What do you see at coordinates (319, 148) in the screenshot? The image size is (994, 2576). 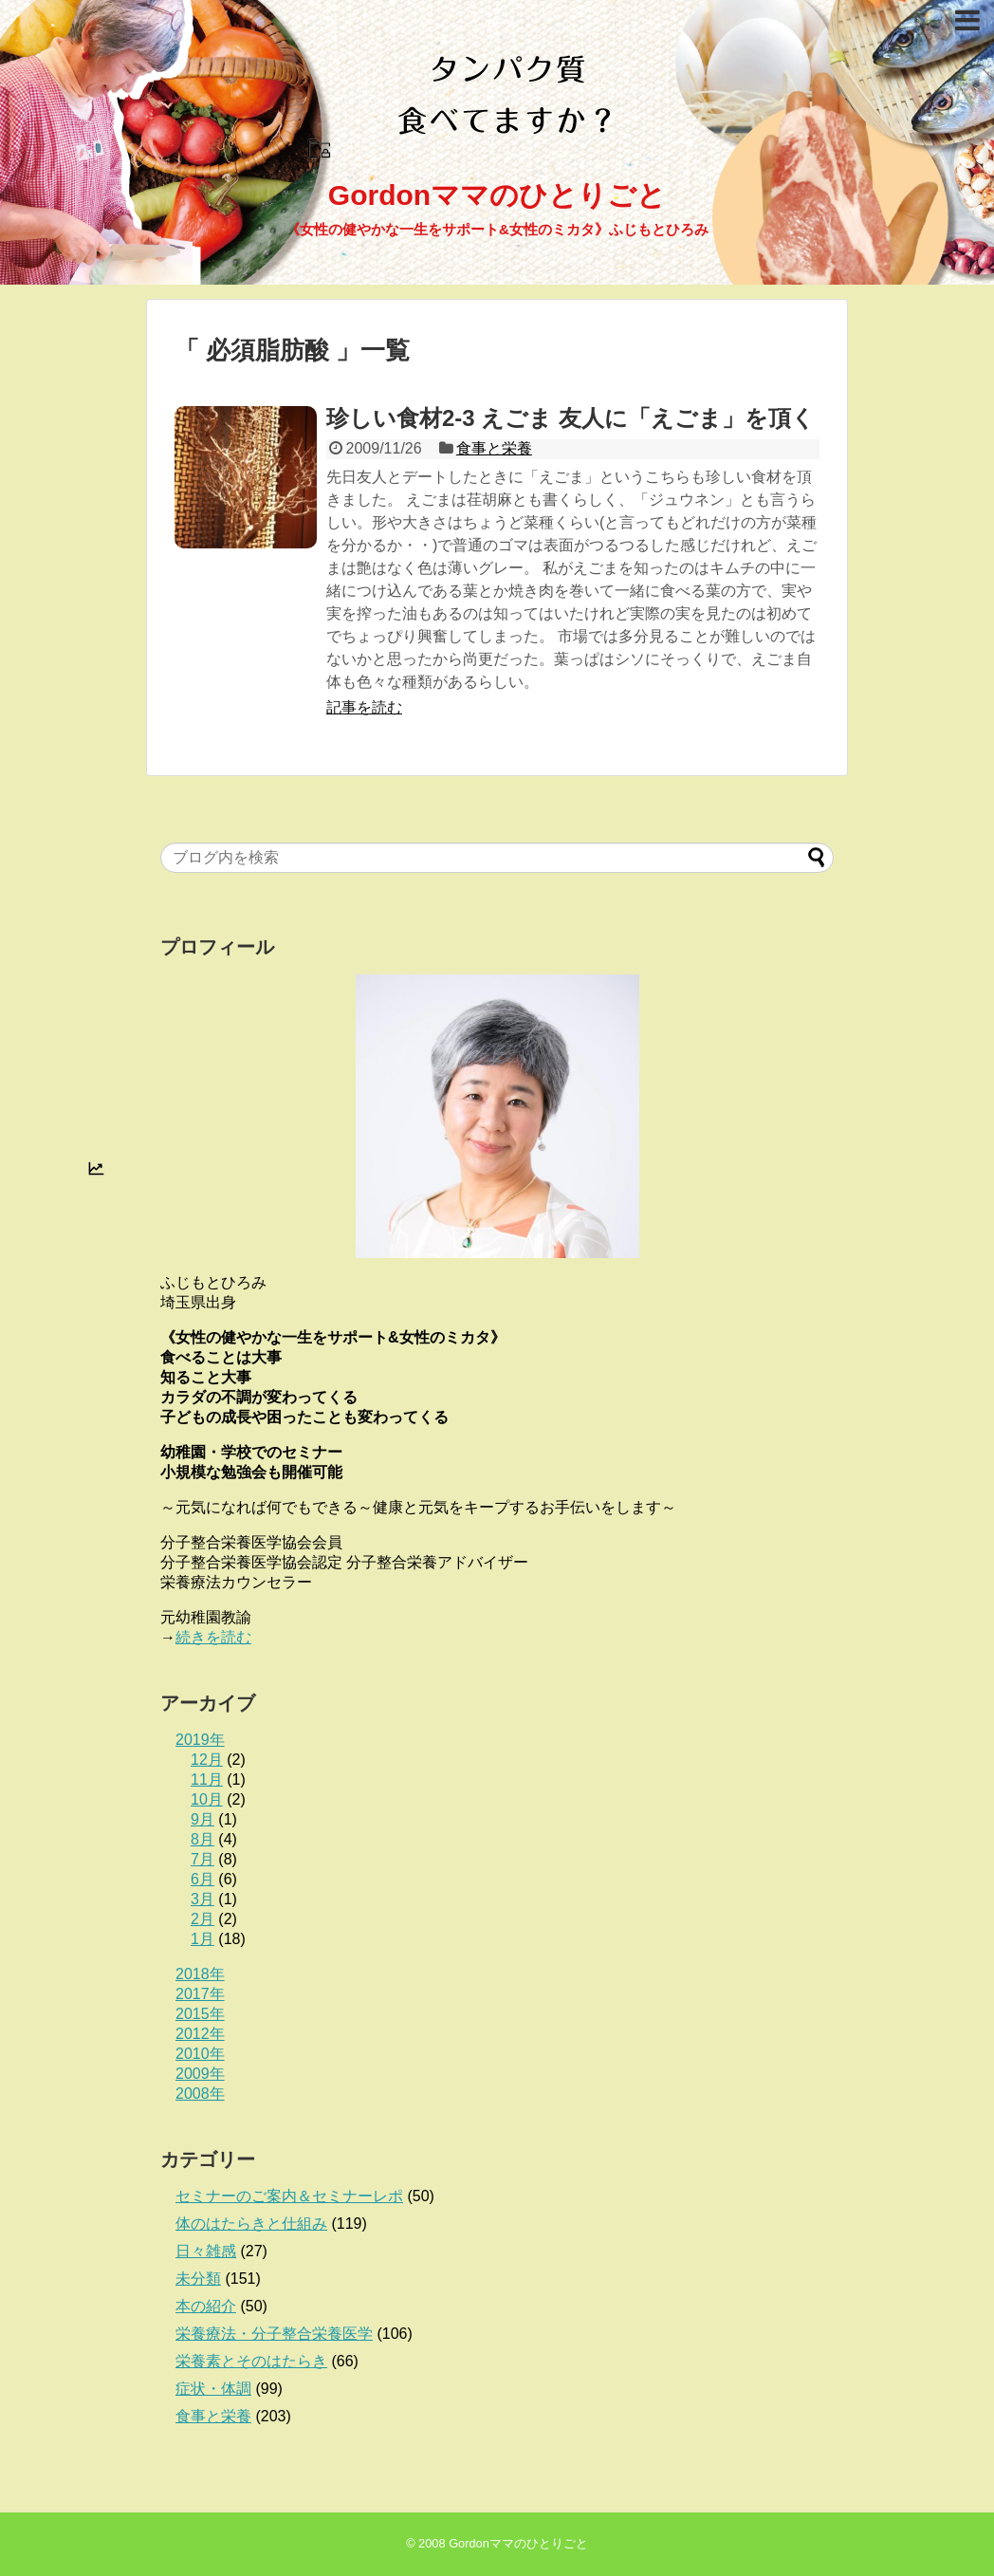 I see `access a password-protected folder` at bounding box center [319, 148].